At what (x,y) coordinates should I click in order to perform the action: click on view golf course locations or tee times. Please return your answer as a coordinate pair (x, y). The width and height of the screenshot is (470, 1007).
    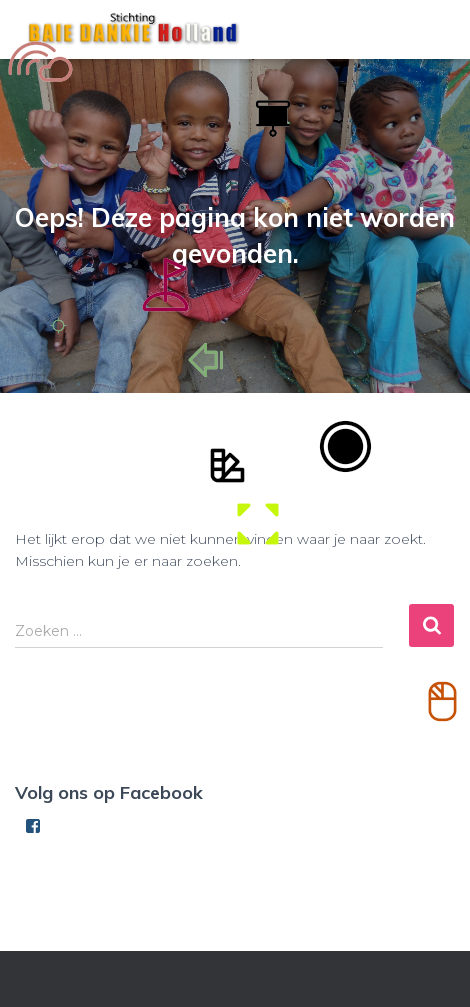
    Looking at the image, I should click on (165, 284).